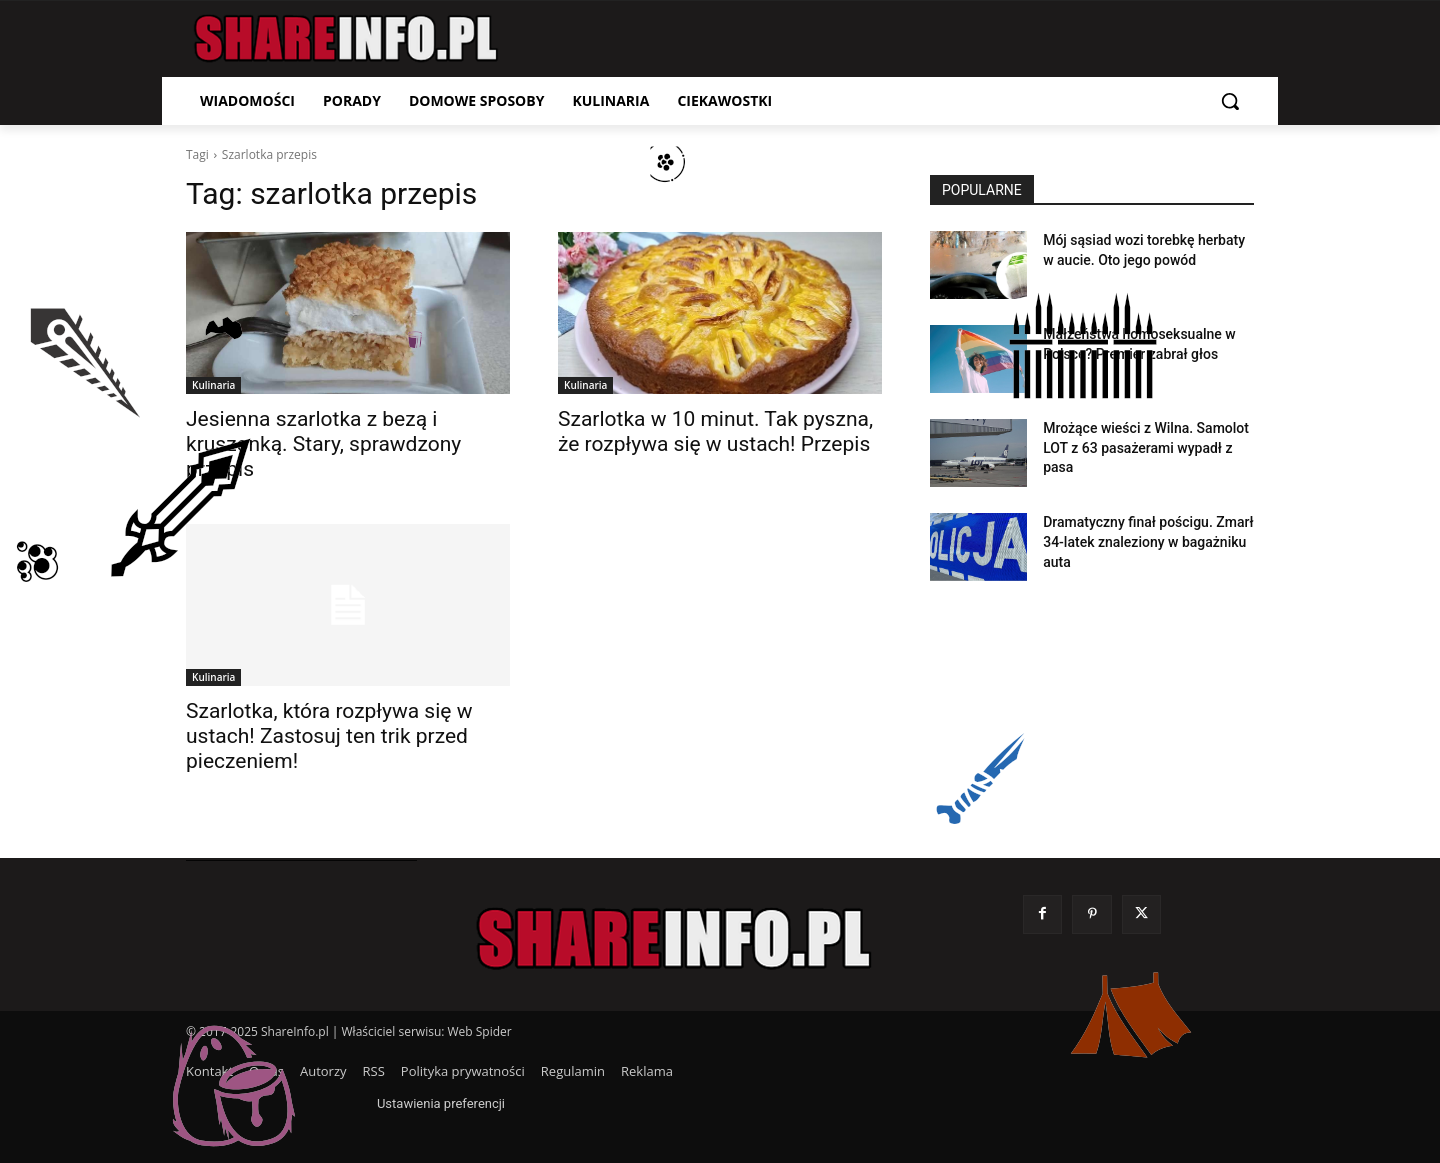  Describe the element at coordinates (180, 507) in the screenshot. I see `equip a legendary or rare weapon` at that location.